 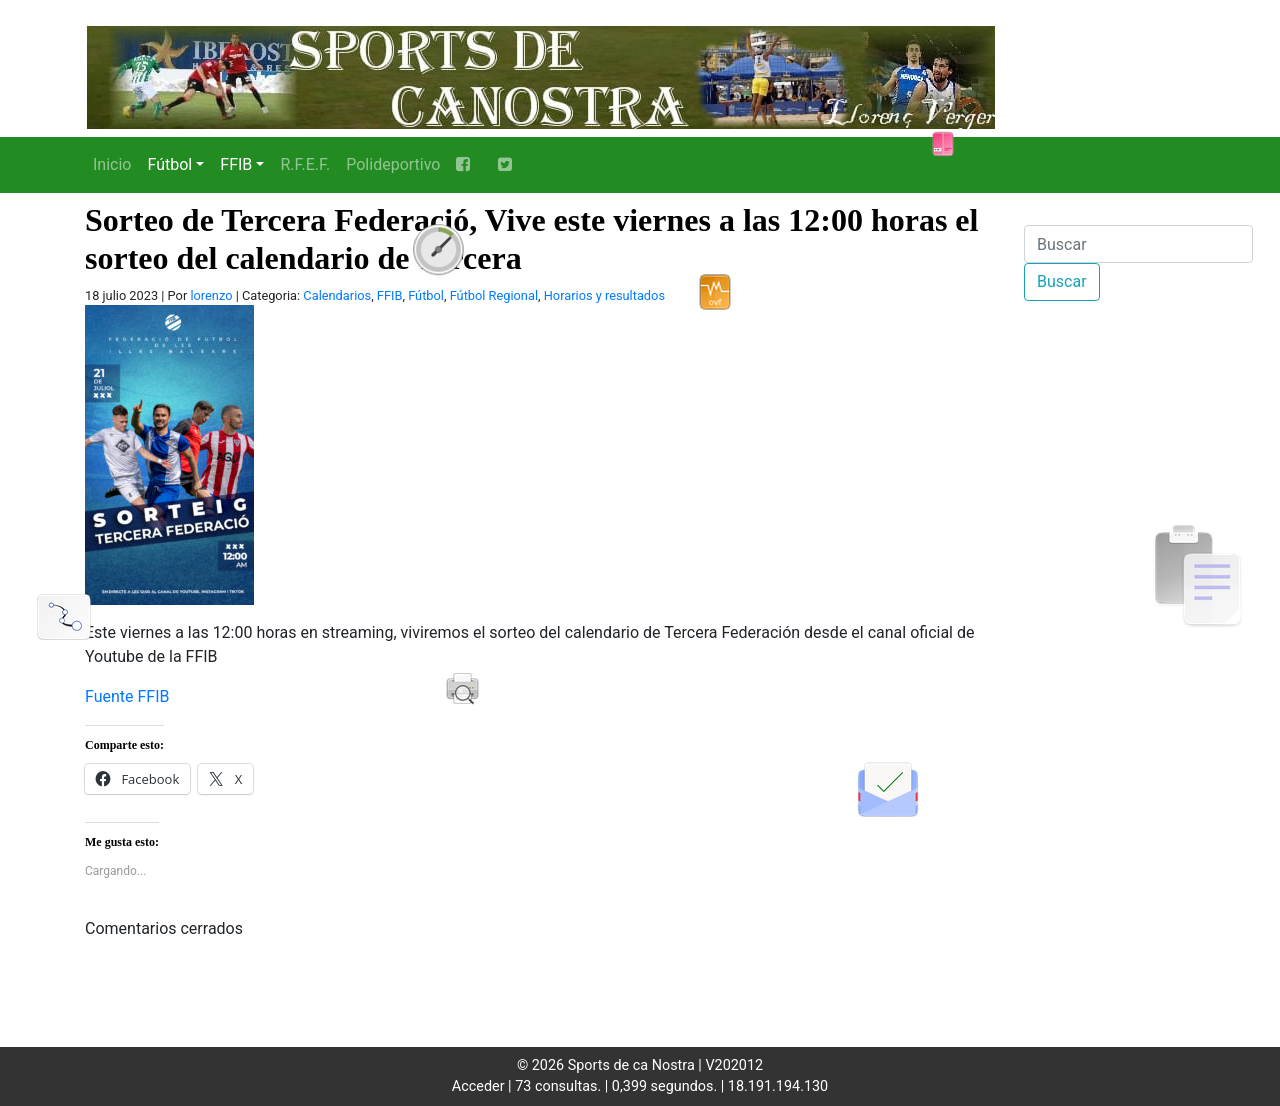 I want to click on preview document before printing, so click(x=462, y=688).